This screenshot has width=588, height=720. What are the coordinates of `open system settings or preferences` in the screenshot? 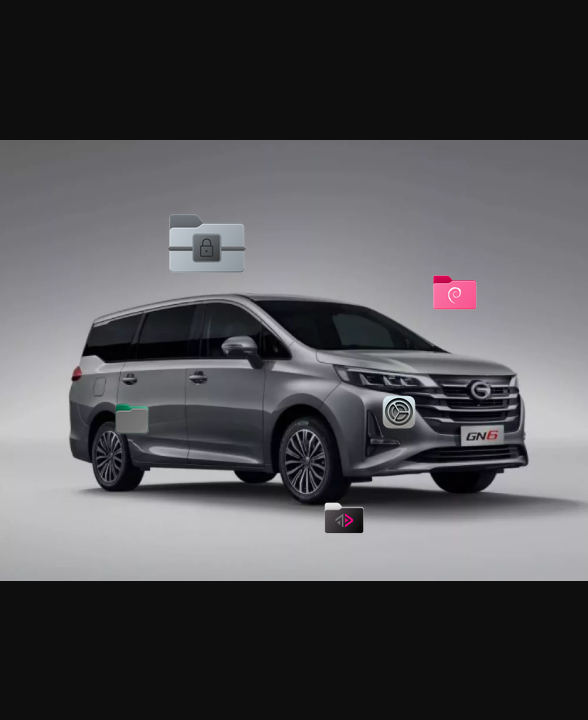 It's located at (399, 412).